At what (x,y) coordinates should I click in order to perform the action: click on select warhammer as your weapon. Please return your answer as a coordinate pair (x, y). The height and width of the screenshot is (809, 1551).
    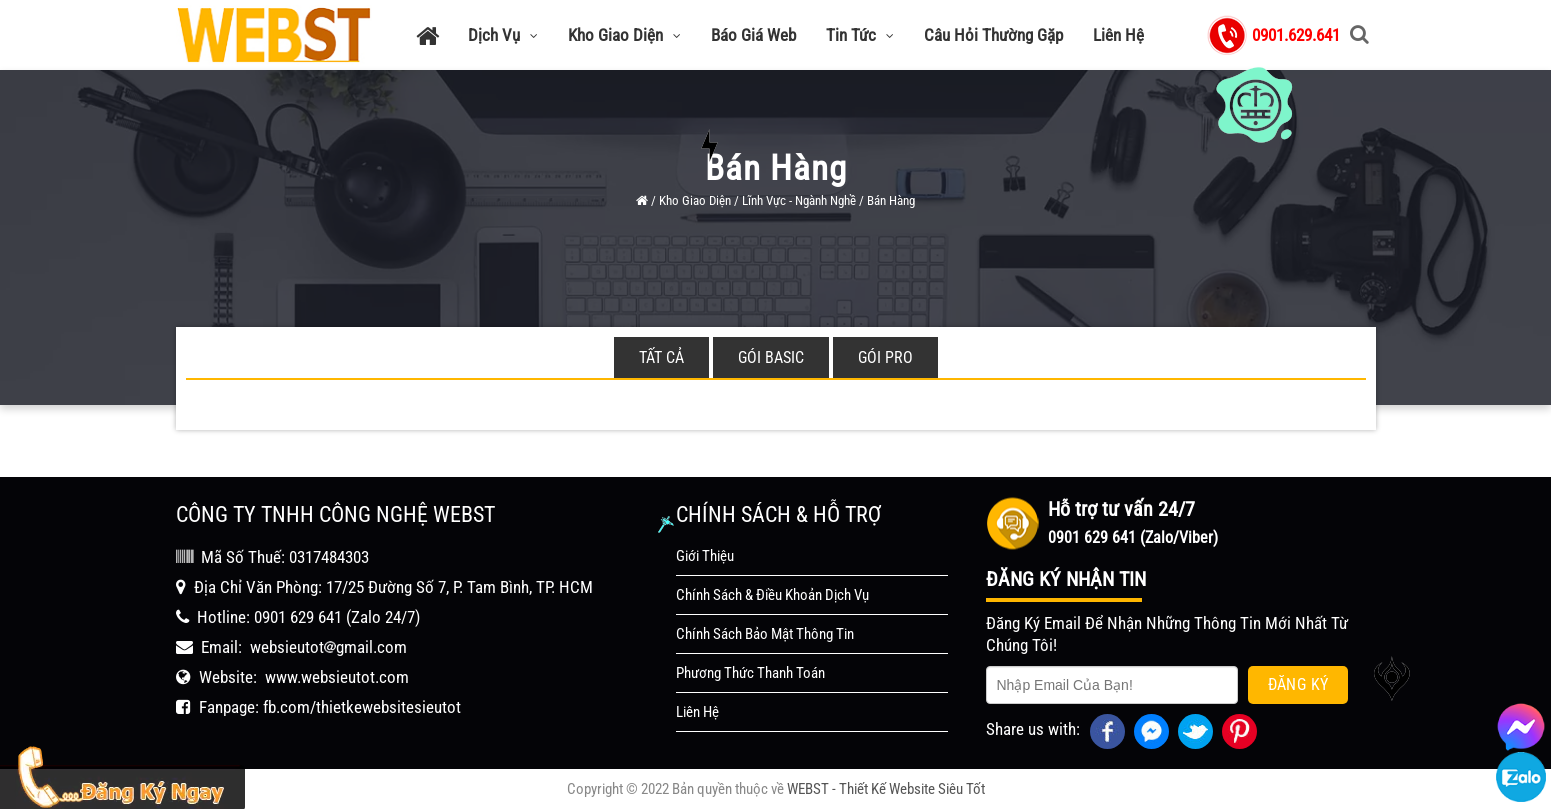
    Looking at the image, I should click on (666, 524).